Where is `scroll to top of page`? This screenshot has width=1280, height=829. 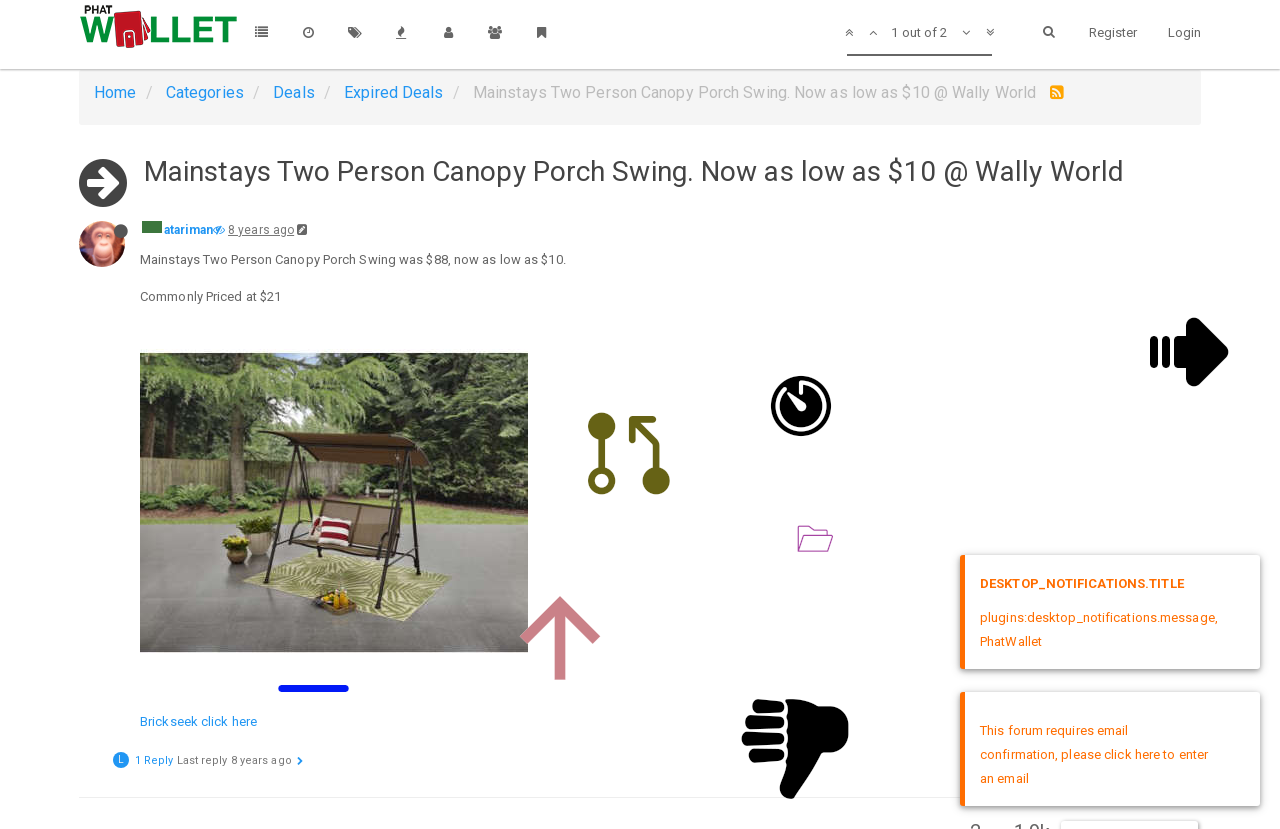
scroll to top of page is located at coordinates (560, 639).